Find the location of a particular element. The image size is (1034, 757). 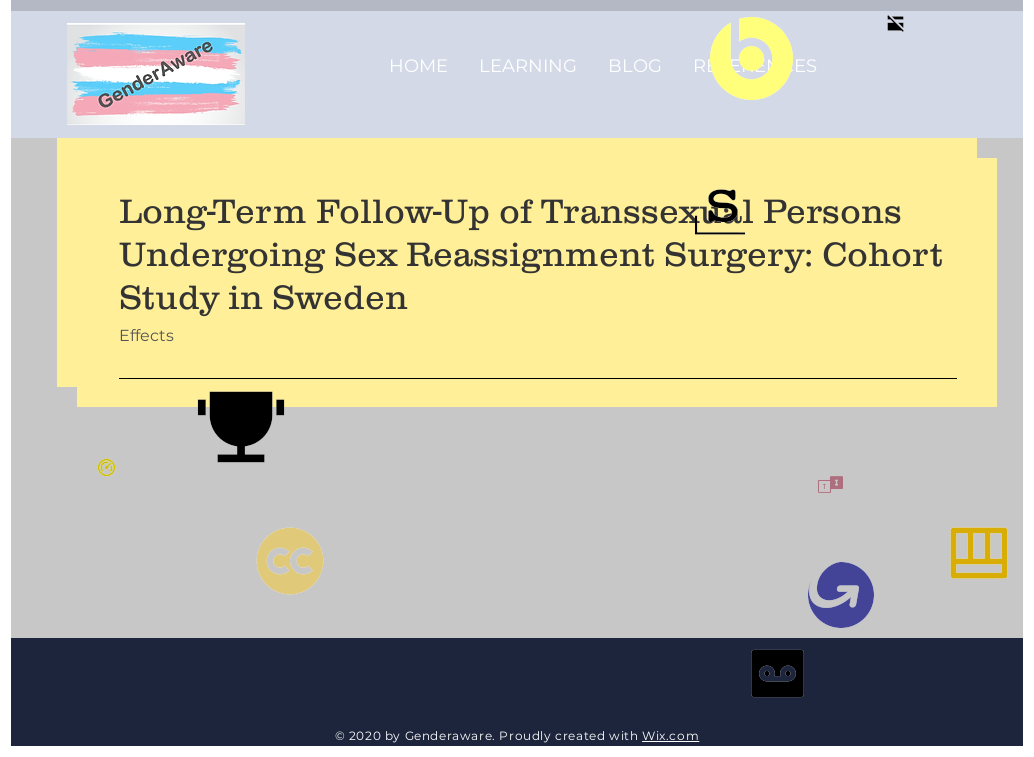

view data in table format is located at coordinates (979, 553).